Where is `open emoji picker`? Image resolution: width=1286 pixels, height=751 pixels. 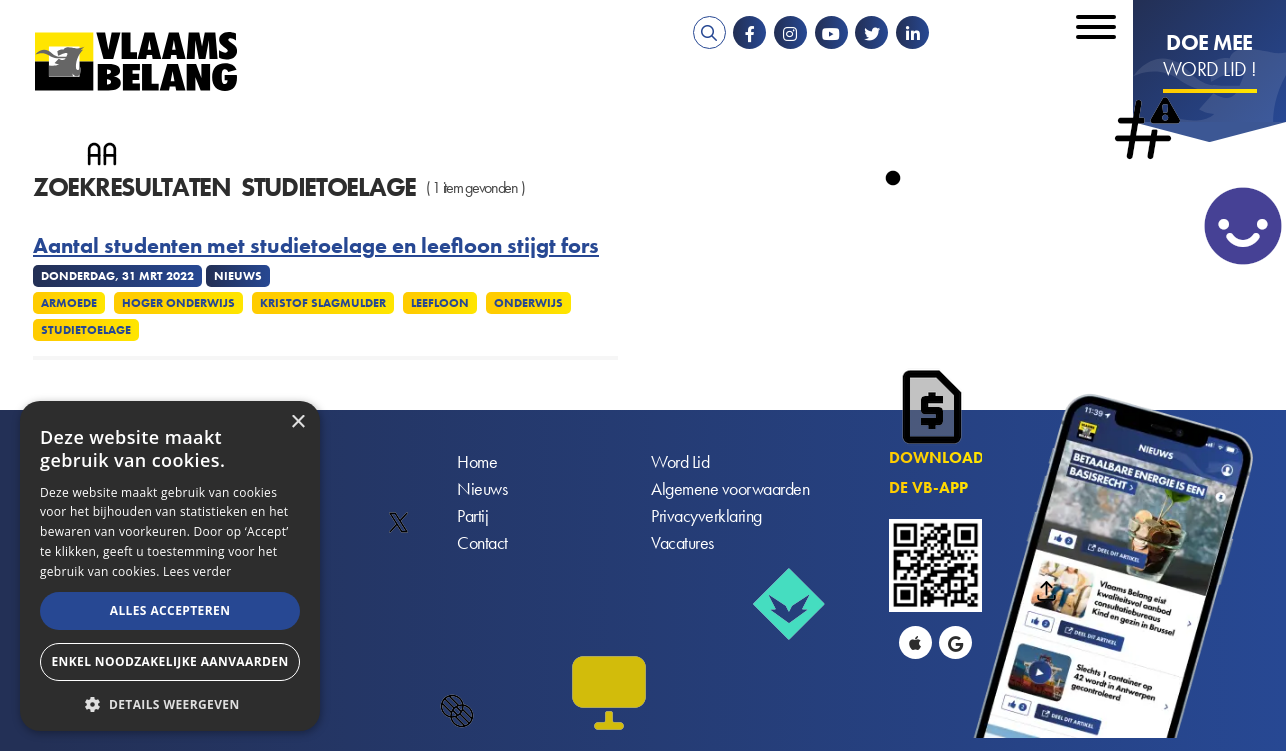
open emoji picker is located at coordinates (1243, 226).